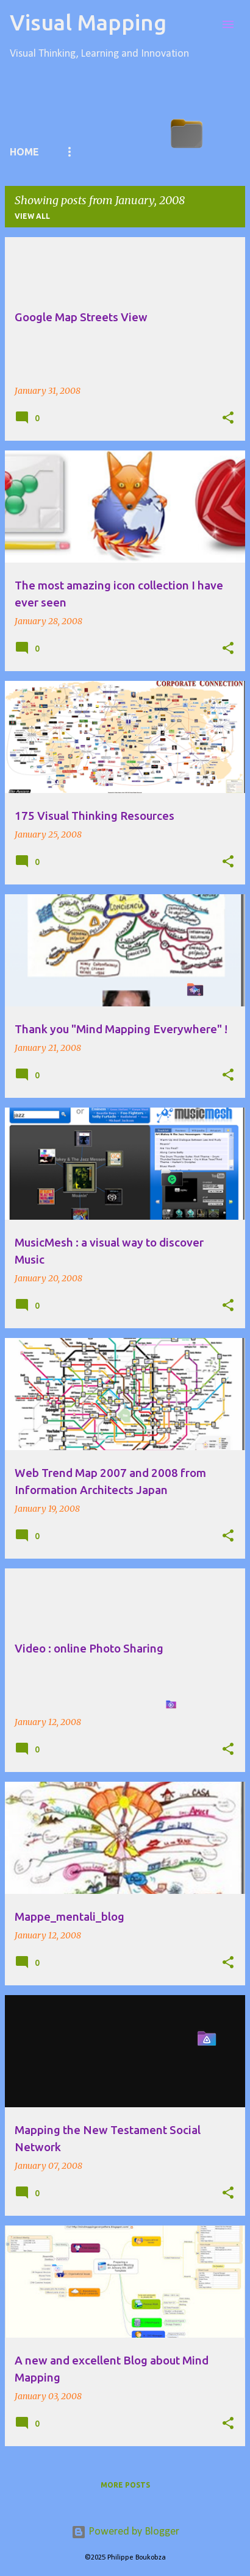 This screenshot has width=250, height=2576. What do you see at coordinates (207, 2039) in the screenshot?
I see `open jellyfin media server folder` at bounding box center [207, 2039].